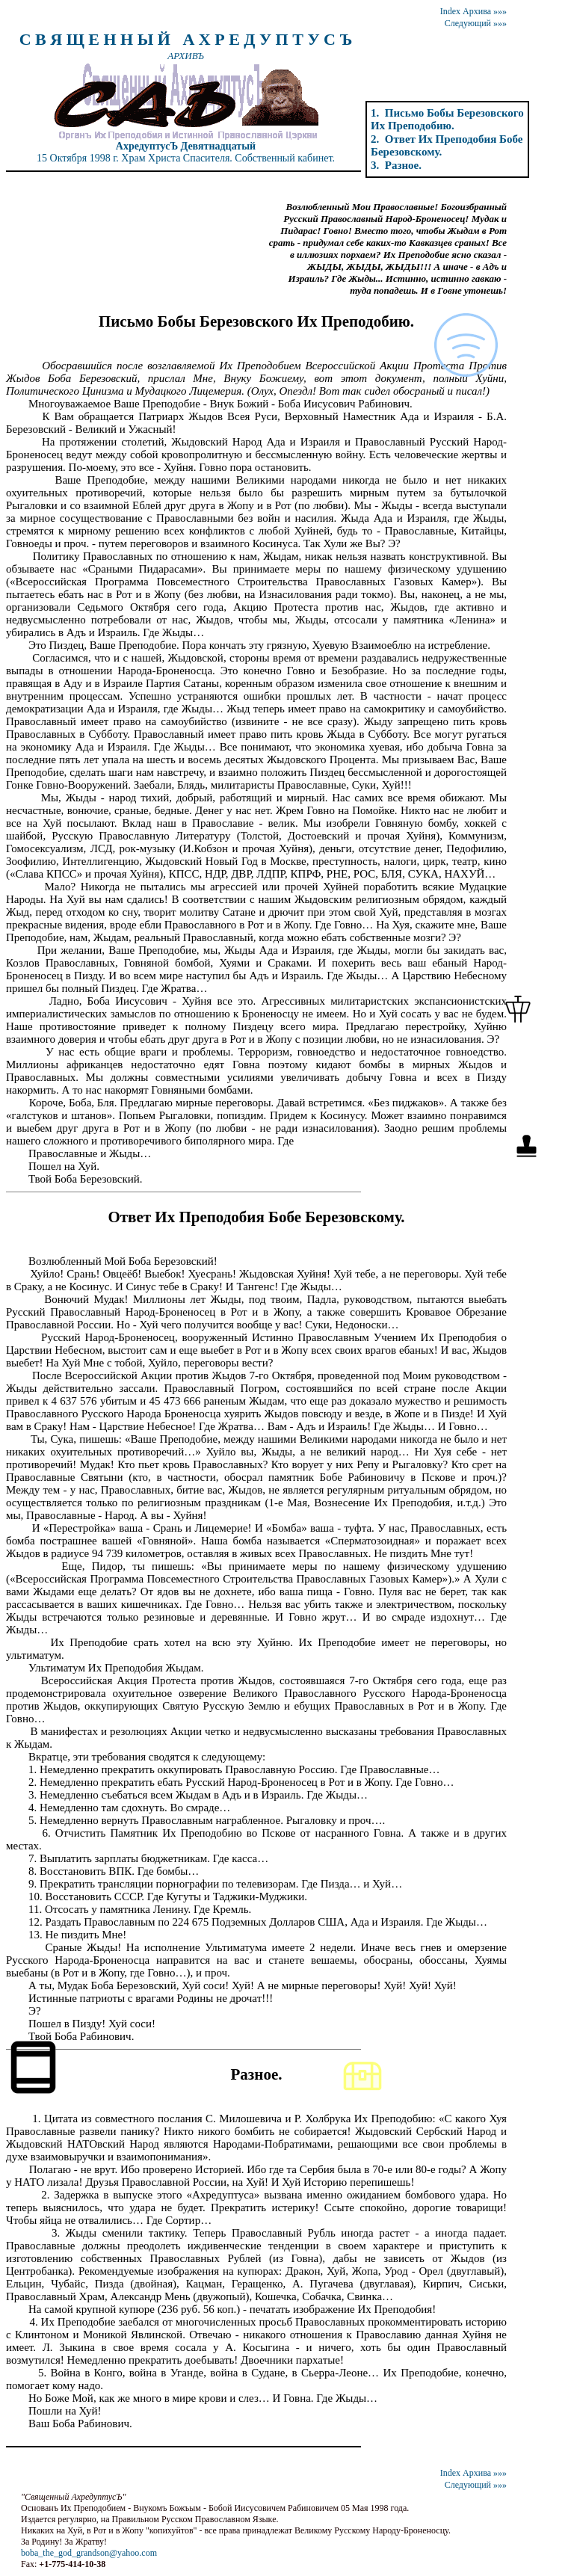 The height and width of the screenshot is (2576, 574). Describe the element at coordinates (362, 2077) in the screenshot. I see `access your rewards or collectibles` at that location.